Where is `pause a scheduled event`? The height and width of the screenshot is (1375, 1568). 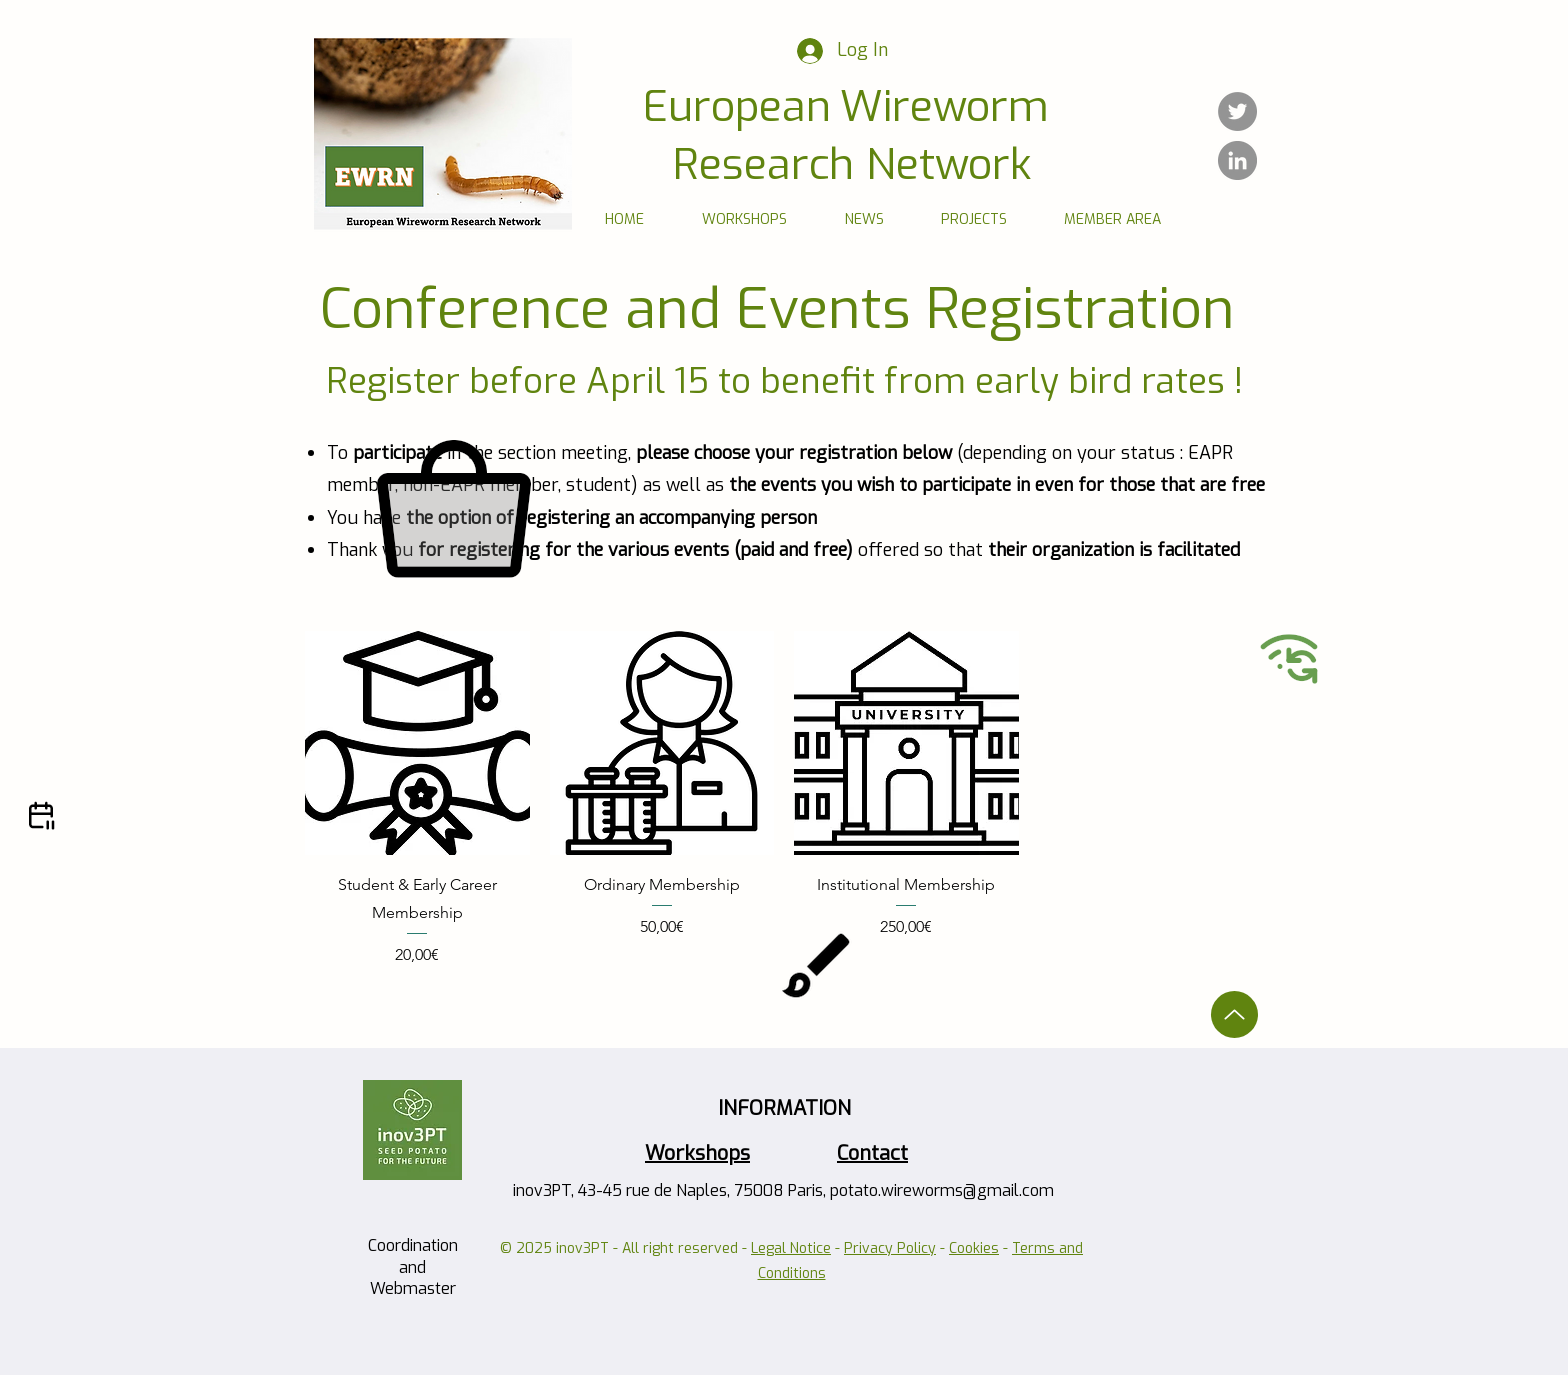 pause a scheduled event is located at coordinates (41, 815).